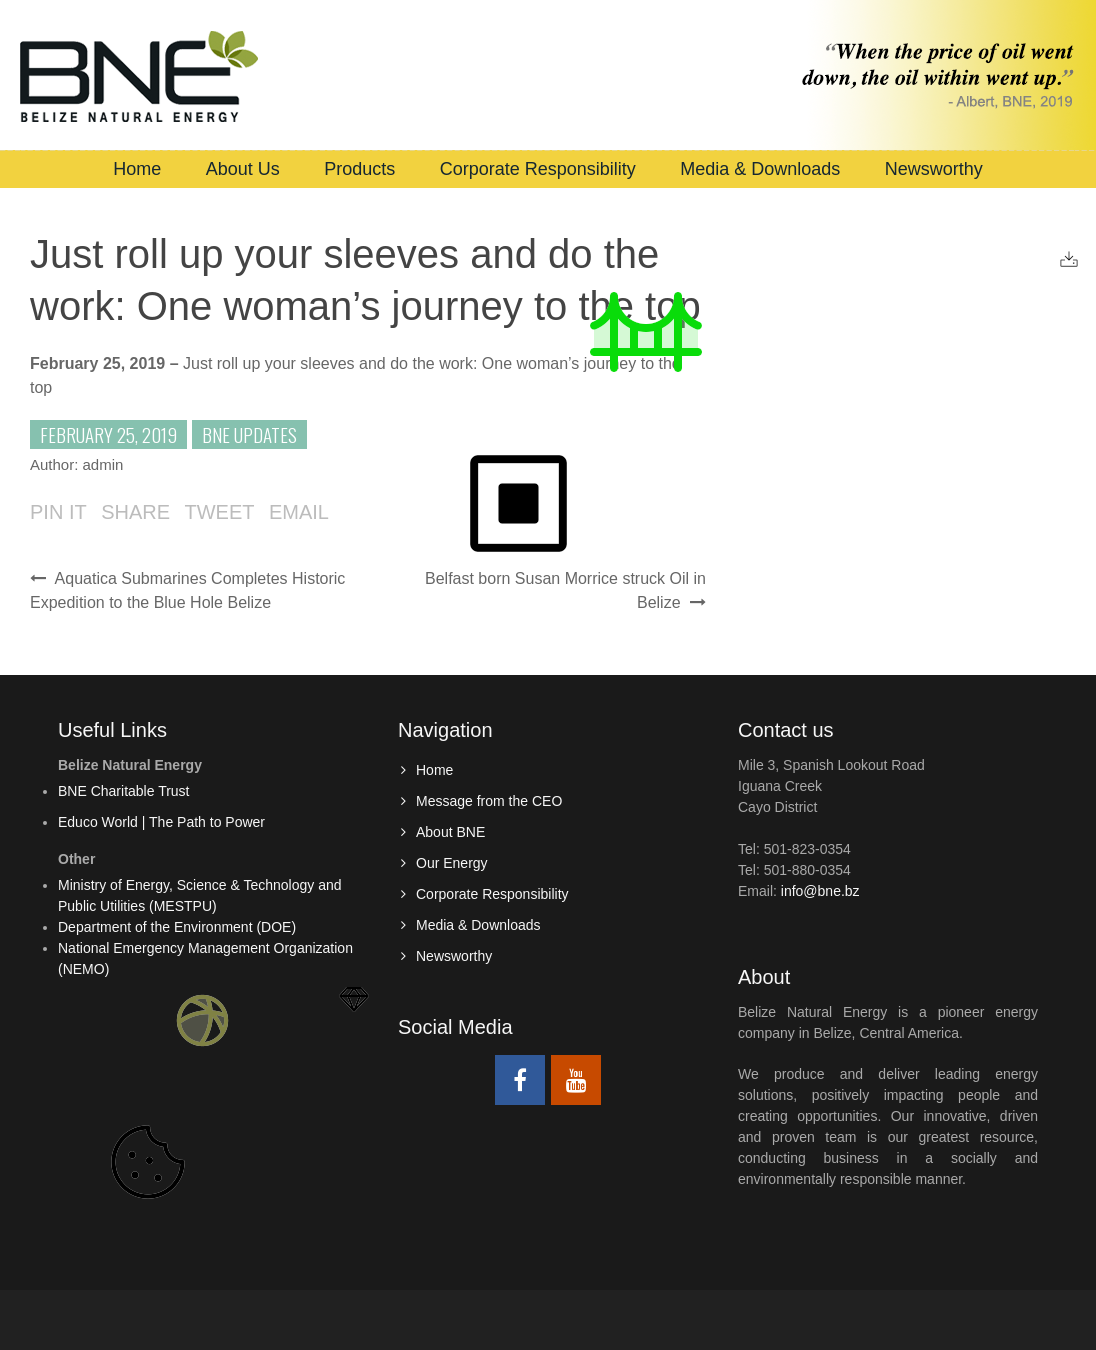  What do you see at coordinates (518, 503) in the screenshot?
I see `stop or halt media playback` at bounding box center [518, 503].